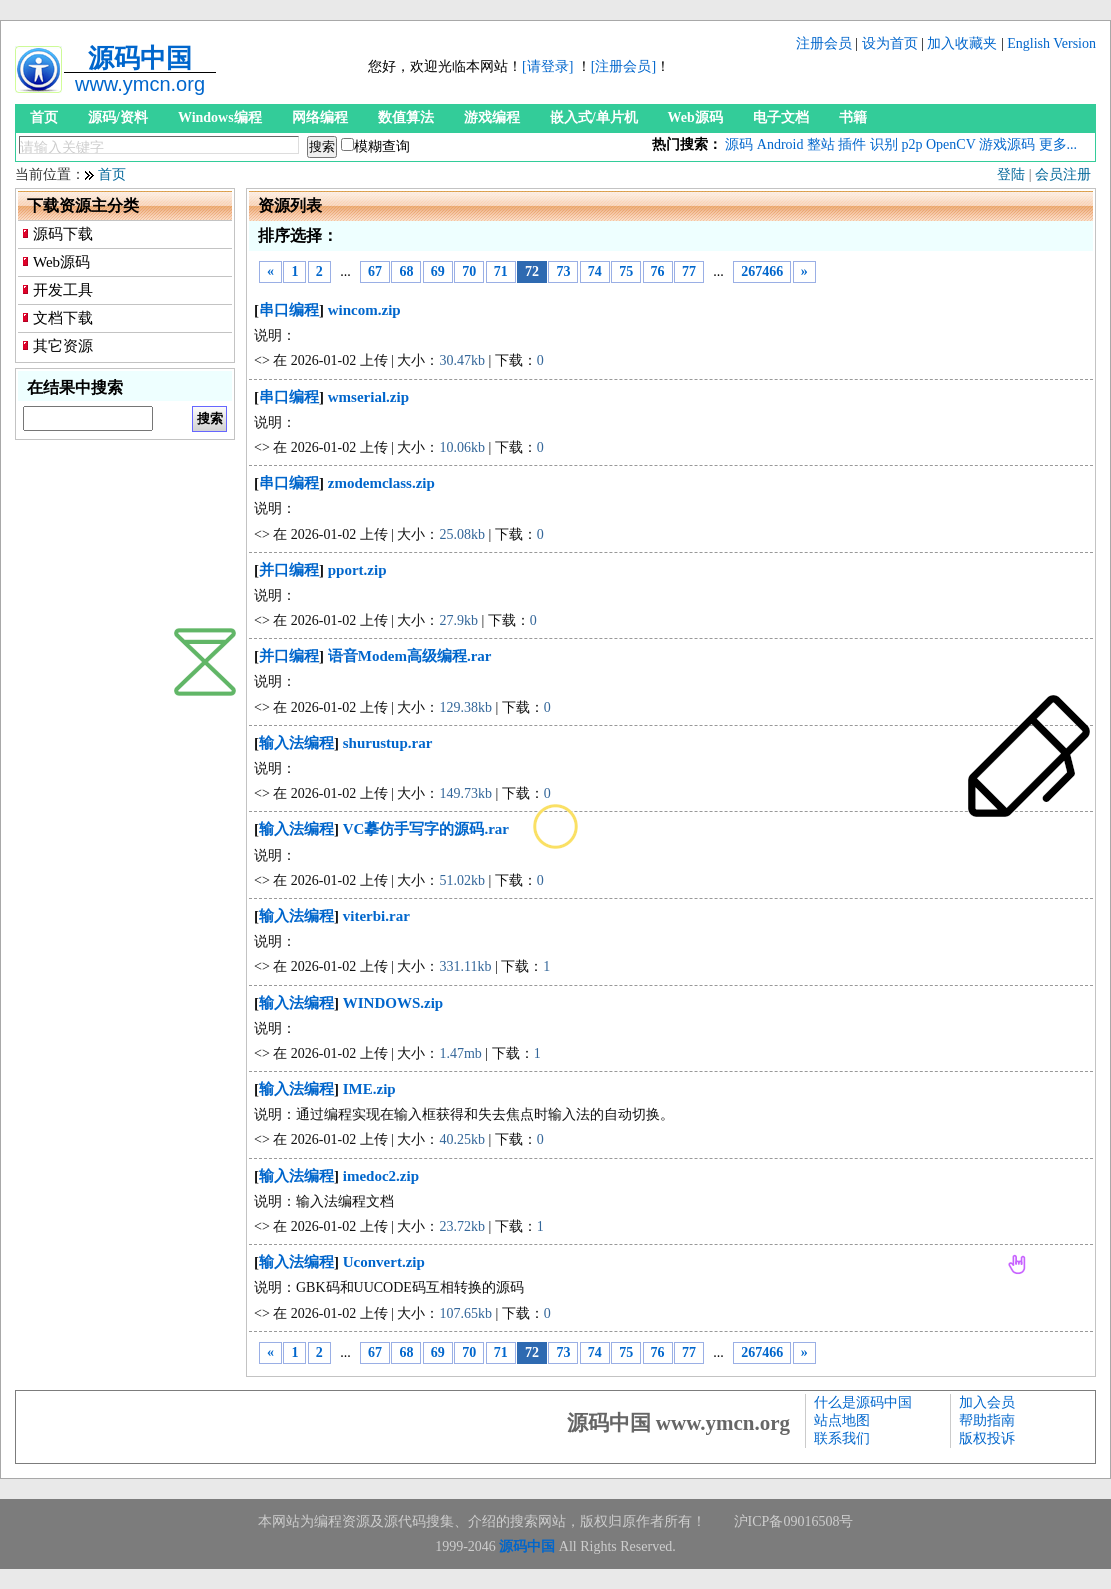 This screenshot has width=1111, height=1589. Describe the element at coordinates (555, 826) in the screenshot. I see `unselected radio button or checkbox option` at that location.